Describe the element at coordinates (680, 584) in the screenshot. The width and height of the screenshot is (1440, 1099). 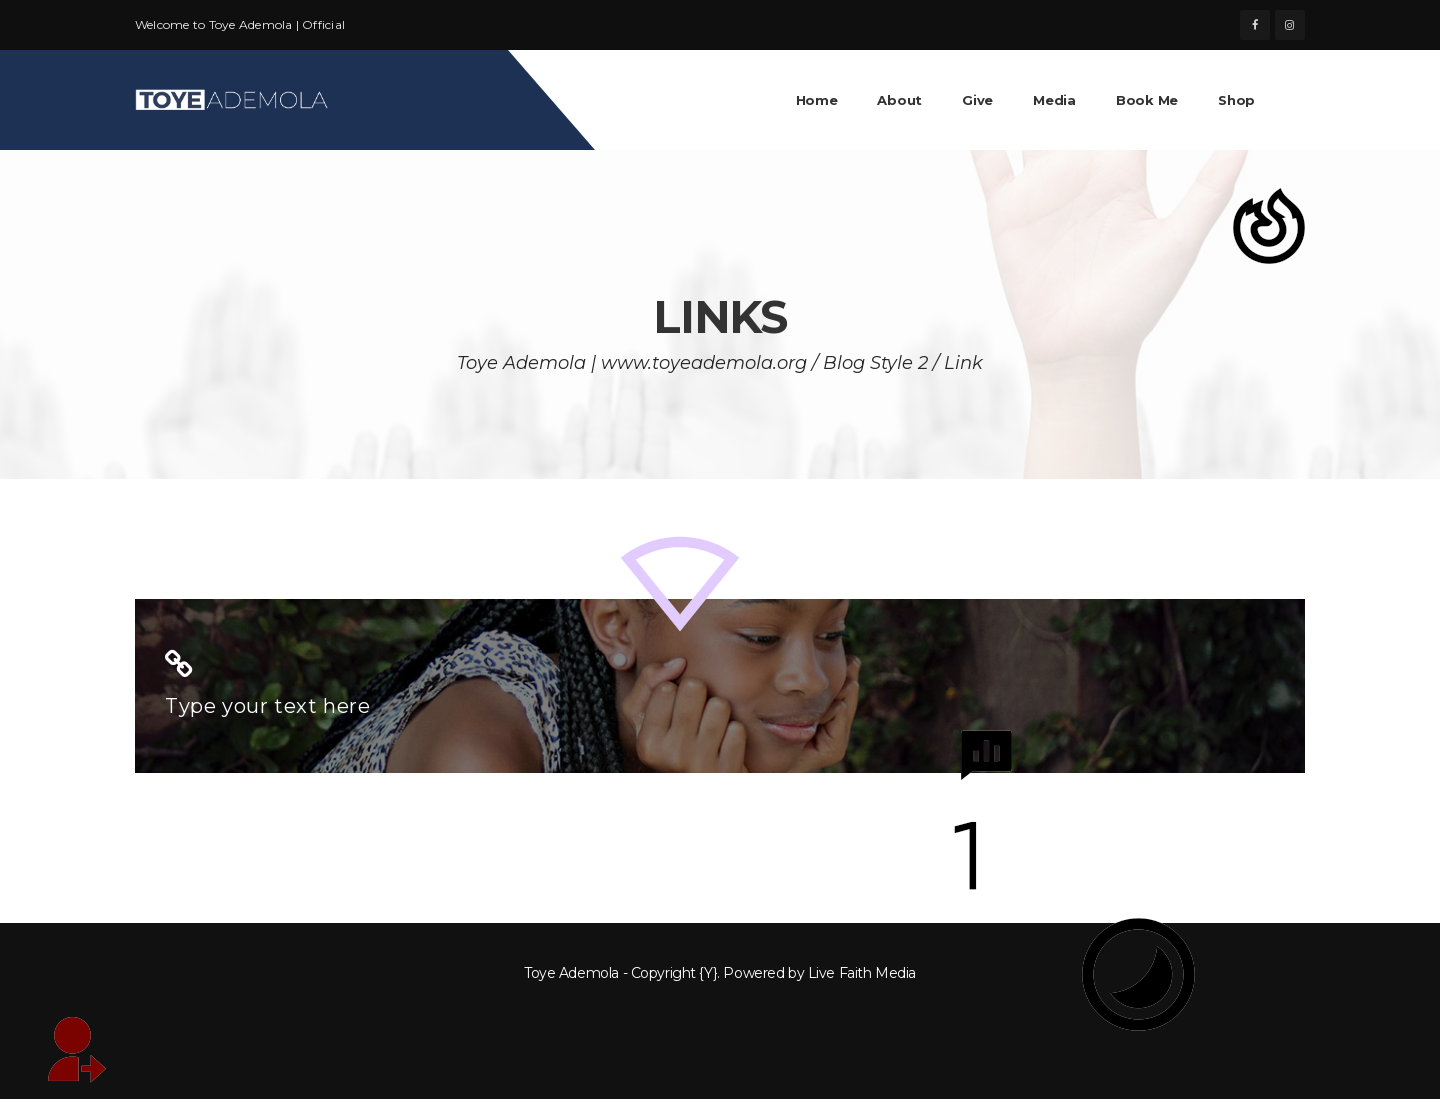
I see `indicates wifi signal strength` at that location.